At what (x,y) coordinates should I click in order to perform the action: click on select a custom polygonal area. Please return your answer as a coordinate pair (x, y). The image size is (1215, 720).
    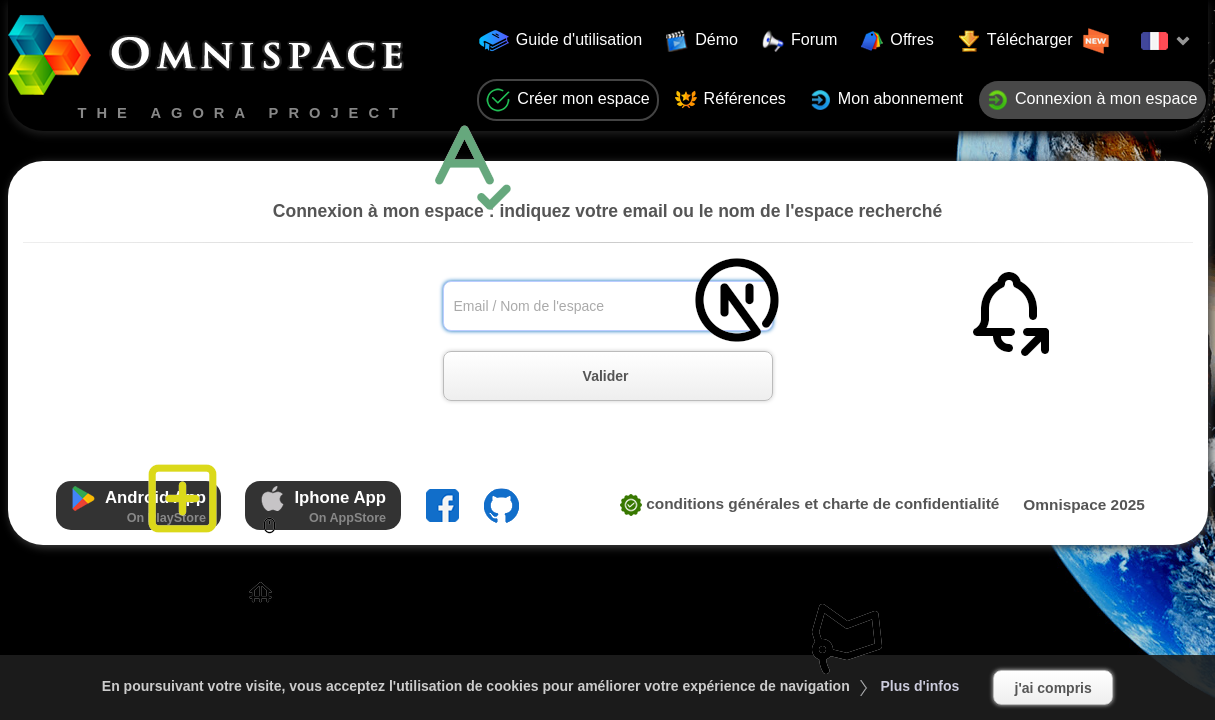
    Looking at the image, I should click on (847, 639).